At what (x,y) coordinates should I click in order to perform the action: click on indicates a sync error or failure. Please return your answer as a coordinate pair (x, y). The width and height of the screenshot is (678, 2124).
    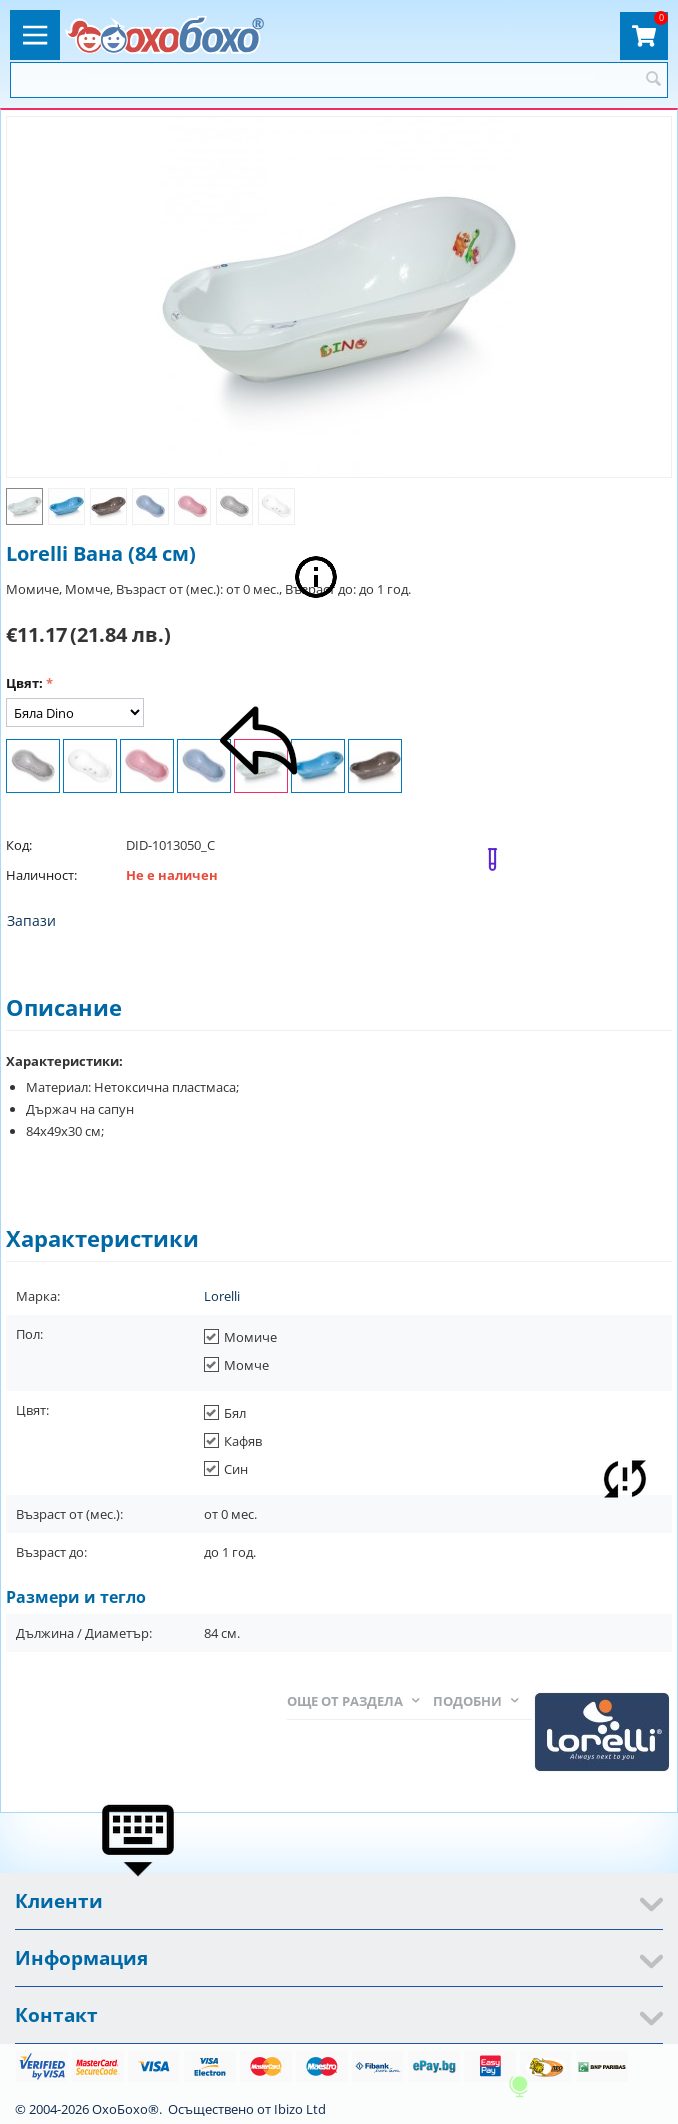
    Looking at the image, I should click on (625, 1479).